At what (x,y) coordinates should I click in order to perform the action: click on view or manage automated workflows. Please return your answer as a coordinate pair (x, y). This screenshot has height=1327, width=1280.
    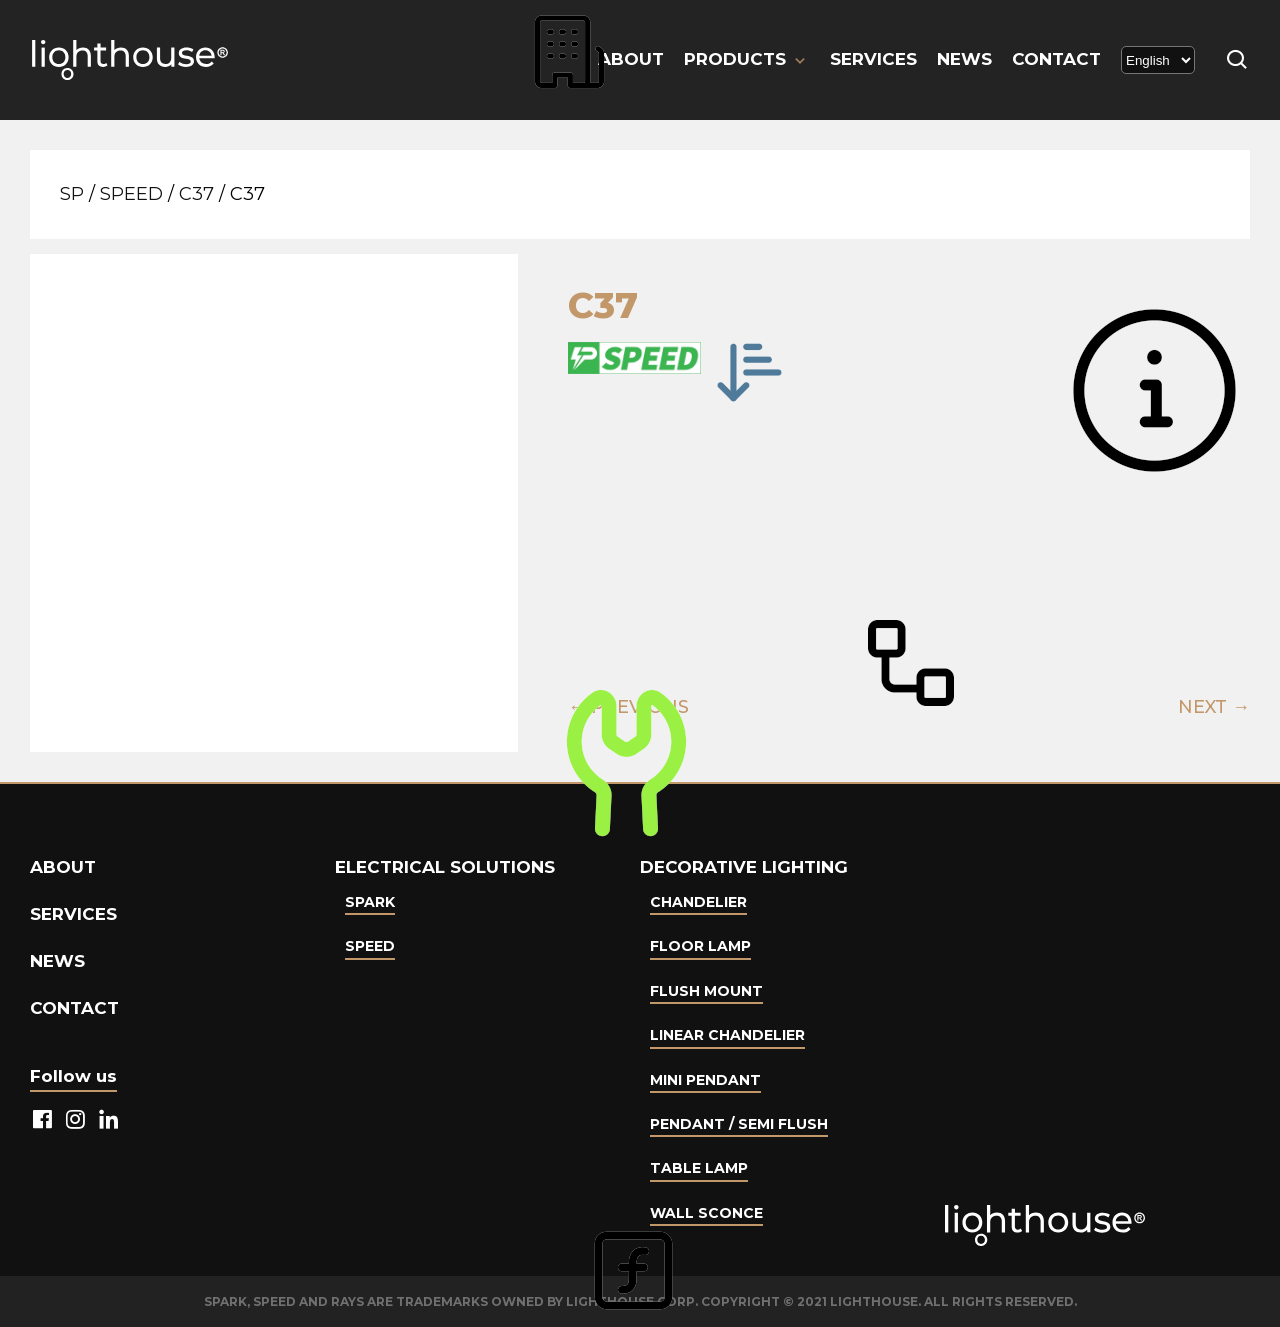
    Looking at the image, I should click on (911, 663).